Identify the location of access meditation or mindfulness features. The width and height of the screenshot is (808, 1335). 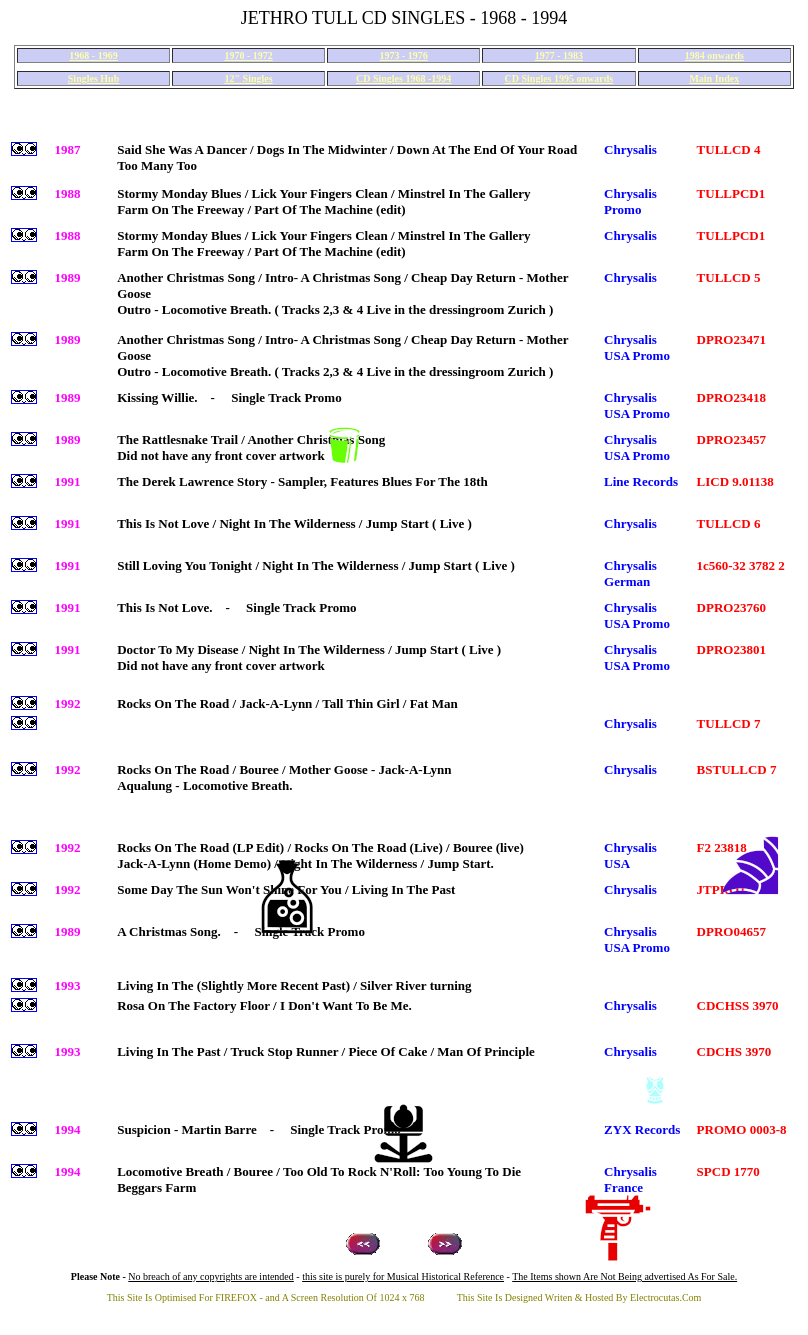
(403, 1133).